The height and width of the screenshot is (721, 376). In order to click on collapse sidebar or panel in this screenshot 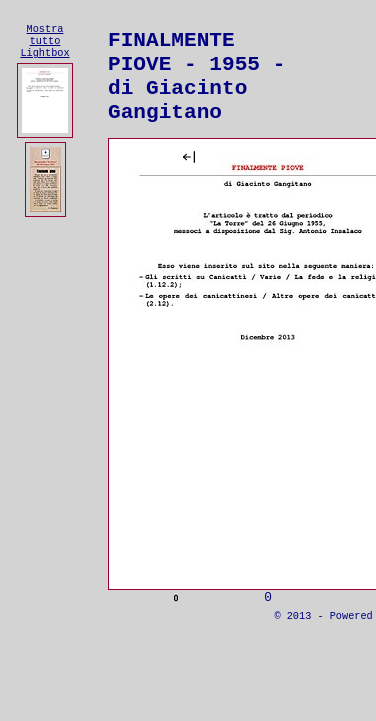, I will do `click(189, 157)`.